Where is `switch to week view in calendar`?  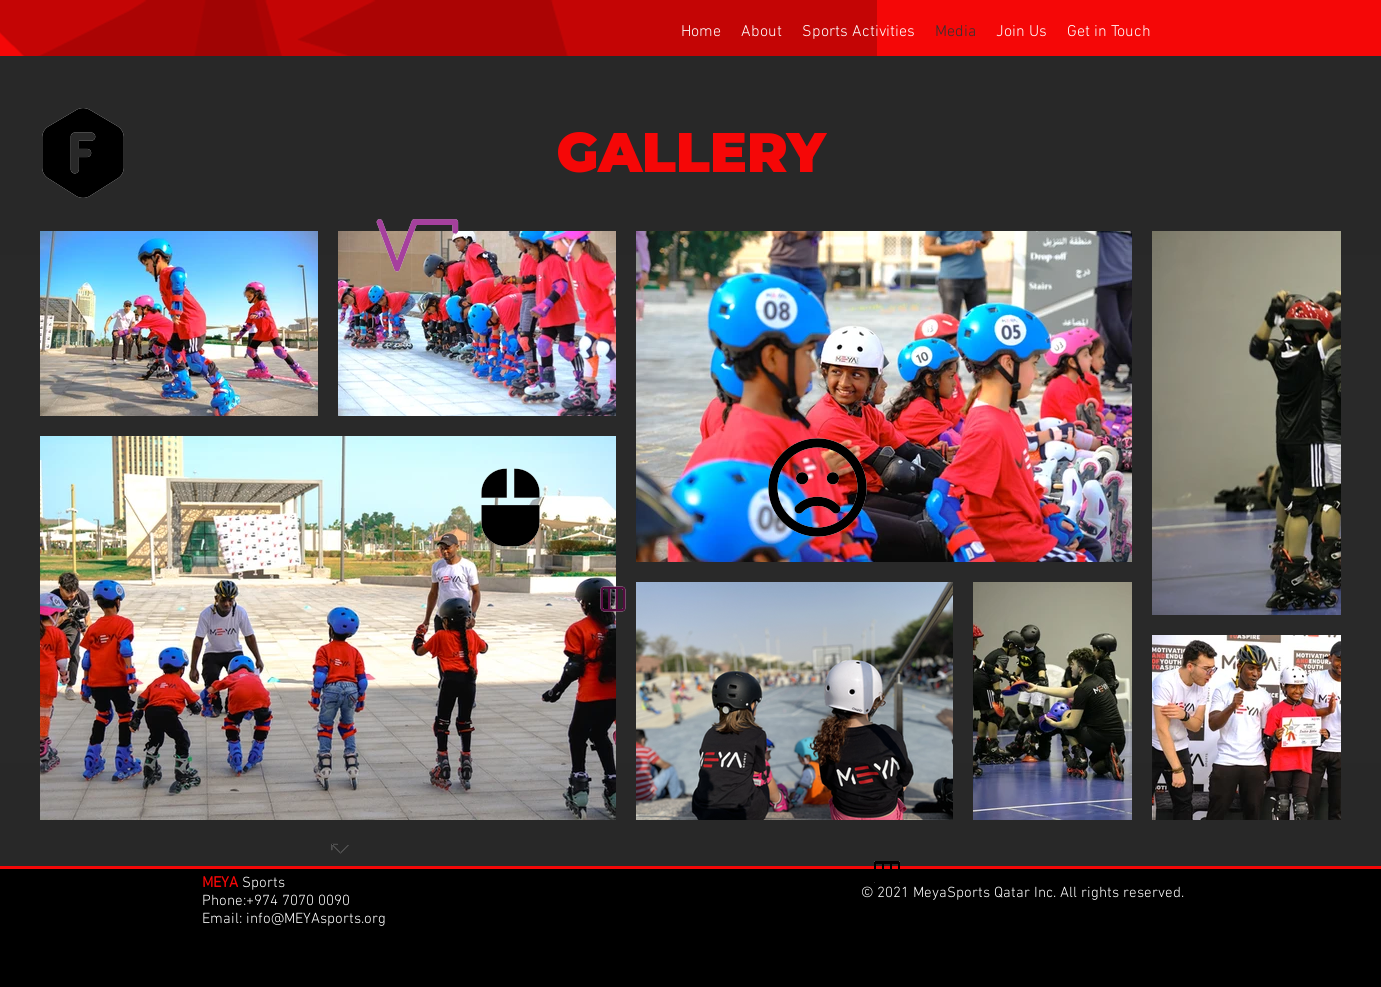 switch to week view in calendar is located at coordinates (887, 872).